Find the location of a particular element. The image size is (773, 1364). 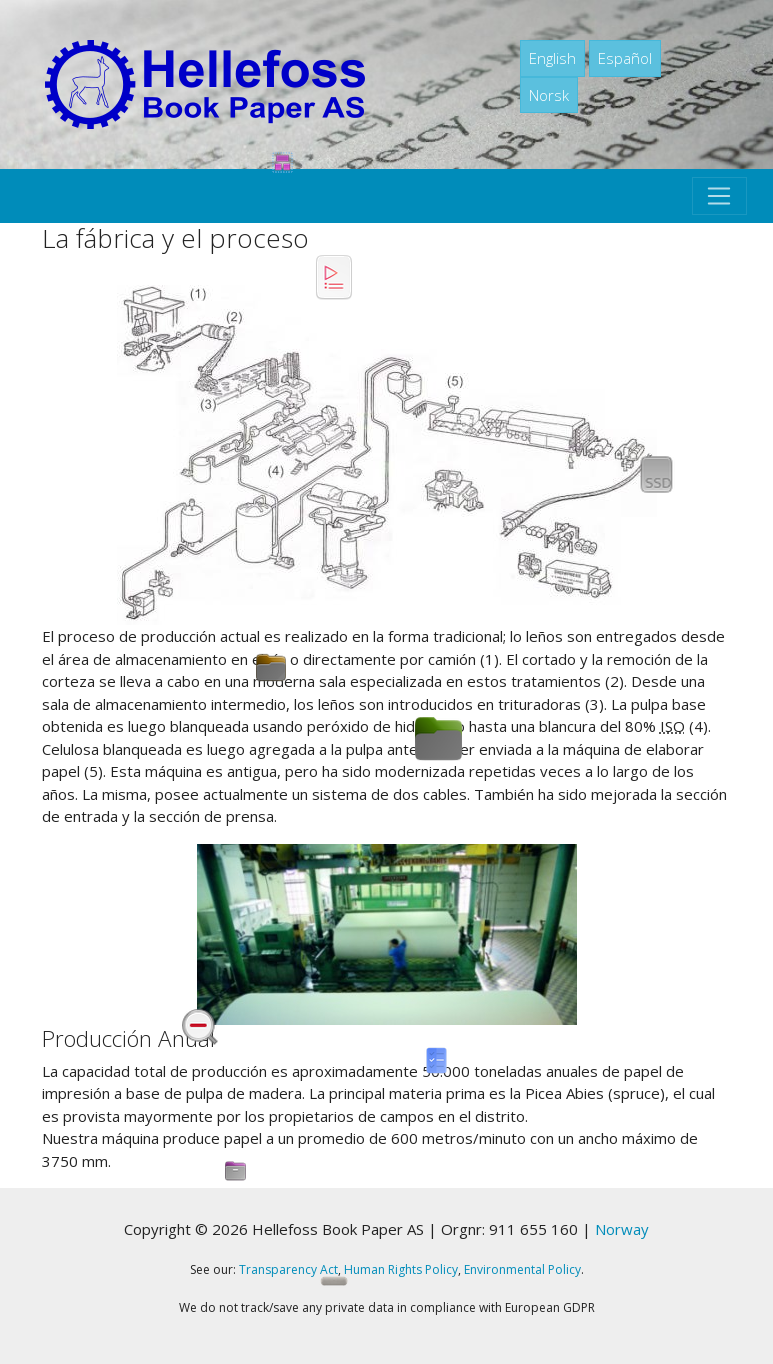

open the GNOME To Do task manager app is located at coordinates (436, 1060).